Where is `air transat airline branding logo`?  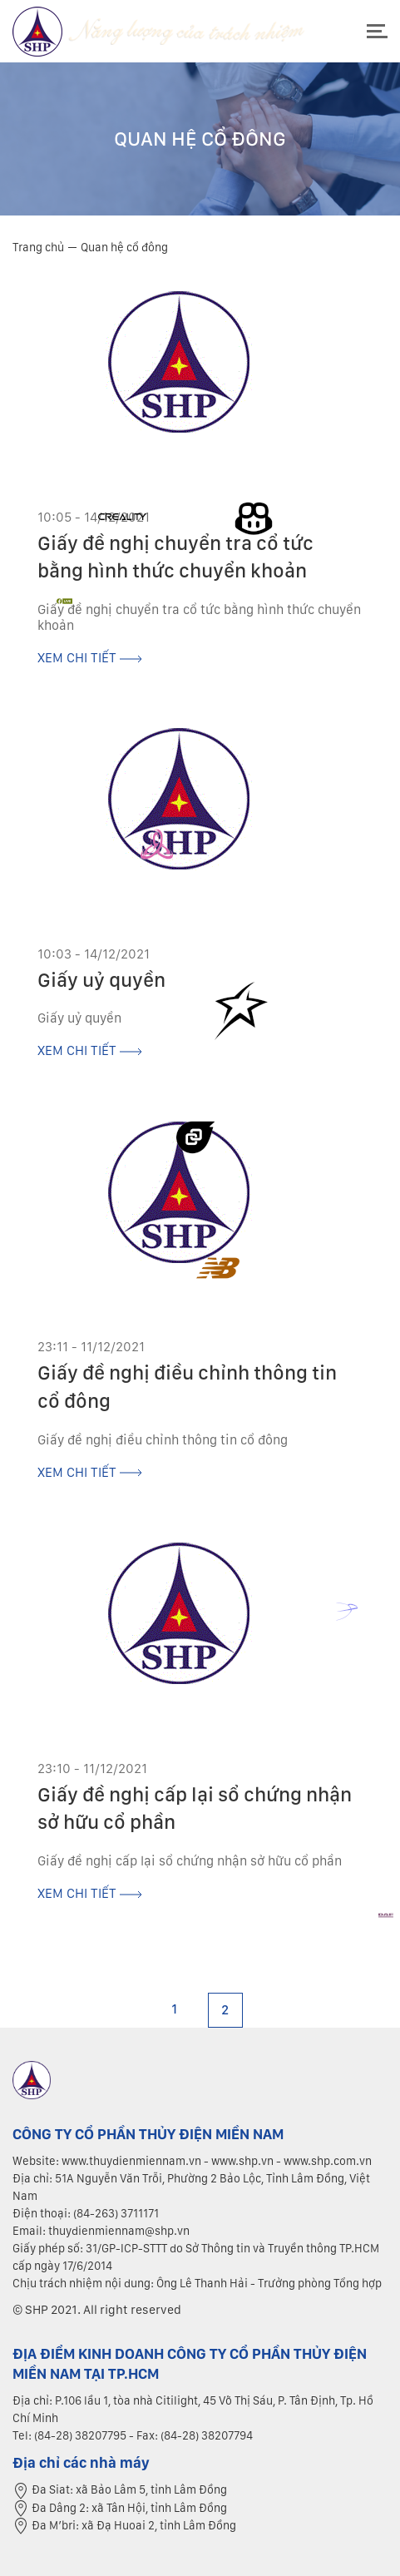 air transat airline branding logo is located at coordinates (241, 1011).